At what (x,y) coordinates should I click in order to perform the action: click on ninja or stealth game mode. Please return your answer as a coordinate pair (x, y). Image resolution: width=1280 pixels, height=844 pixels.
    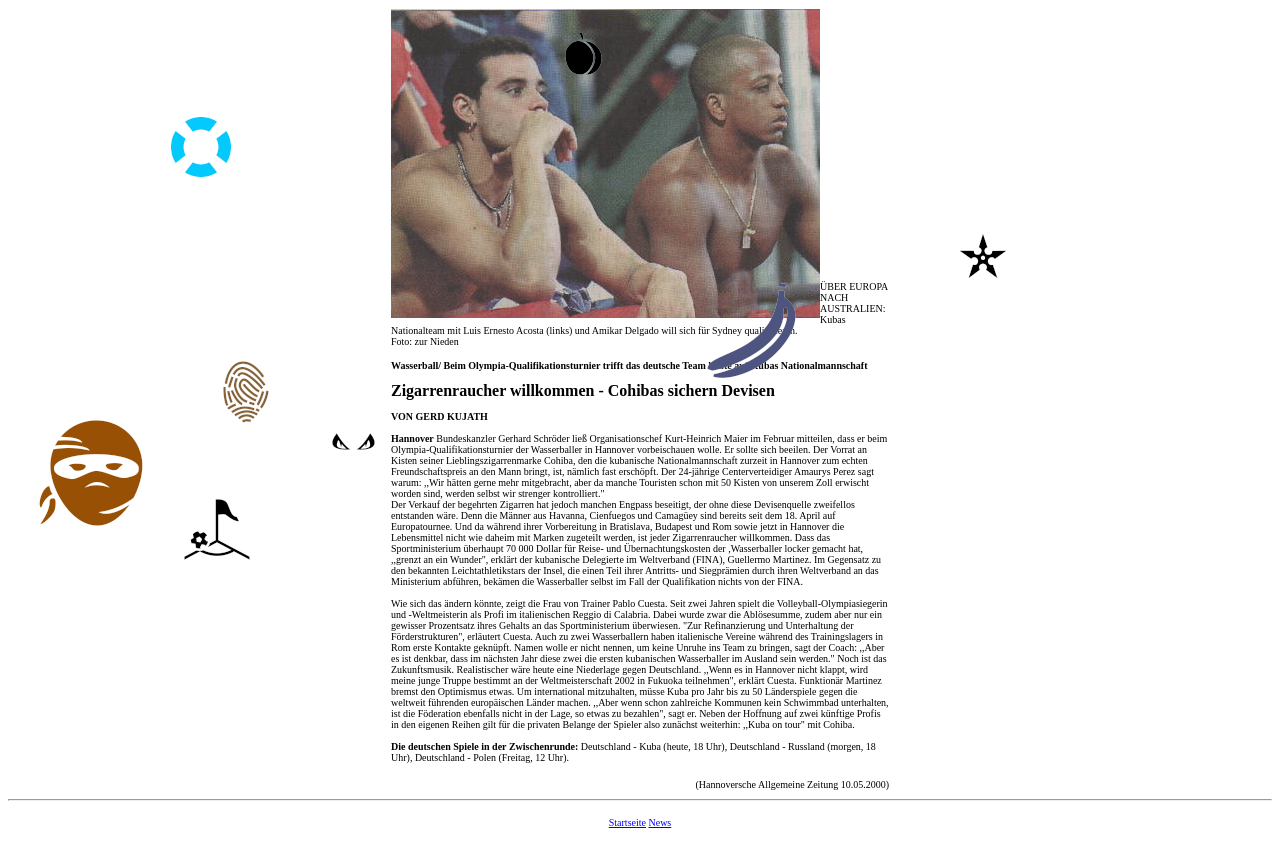
    Looking at the image, I should click on (983, 256).